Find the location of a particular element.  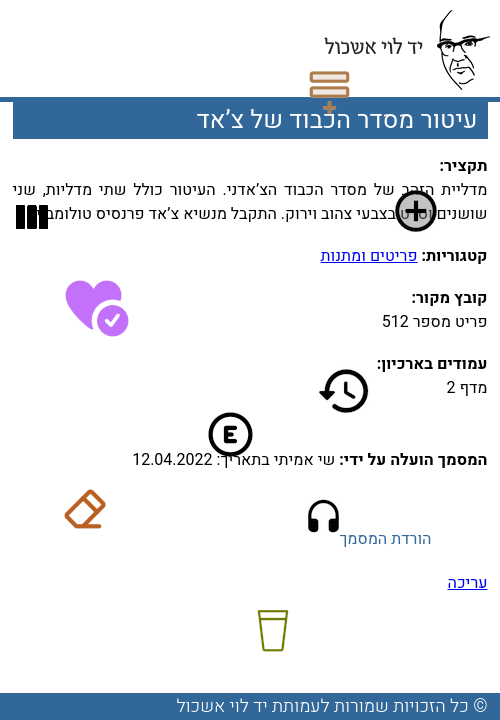

view browsing or activity history is located at coordinates (344, 391).